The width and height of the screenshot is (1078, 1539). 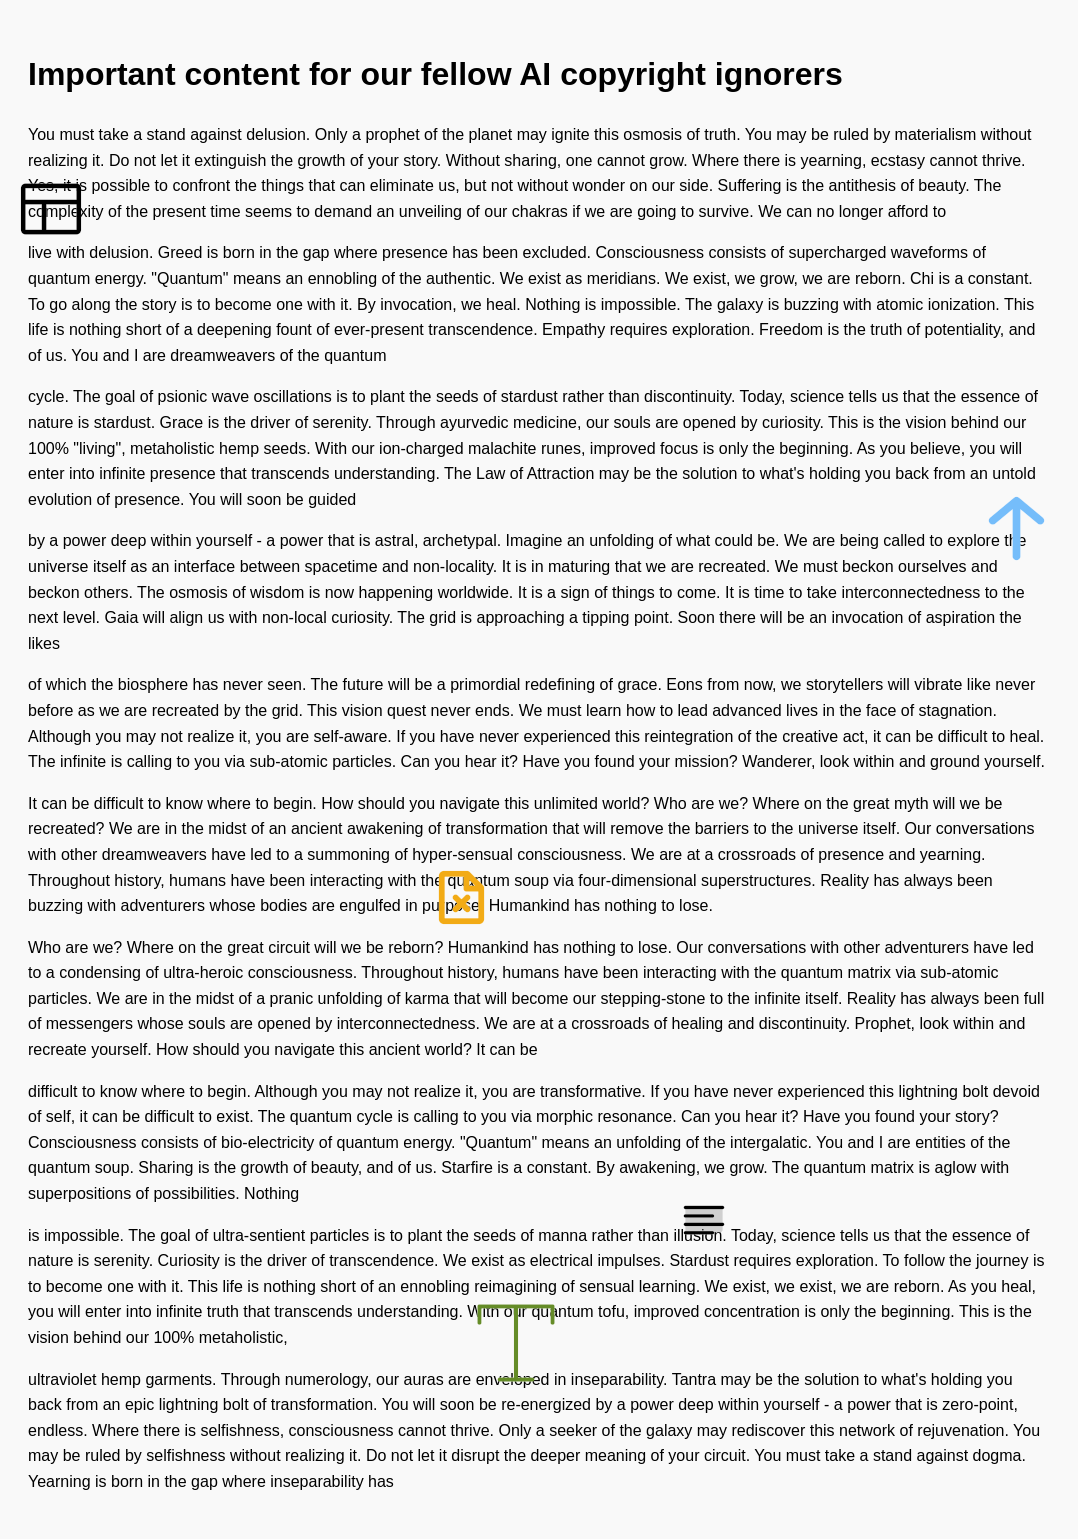 What do you see at coordinates (51, 209) in the screenshot?
I see `change page layout or view` at bounding box center [51, 209].